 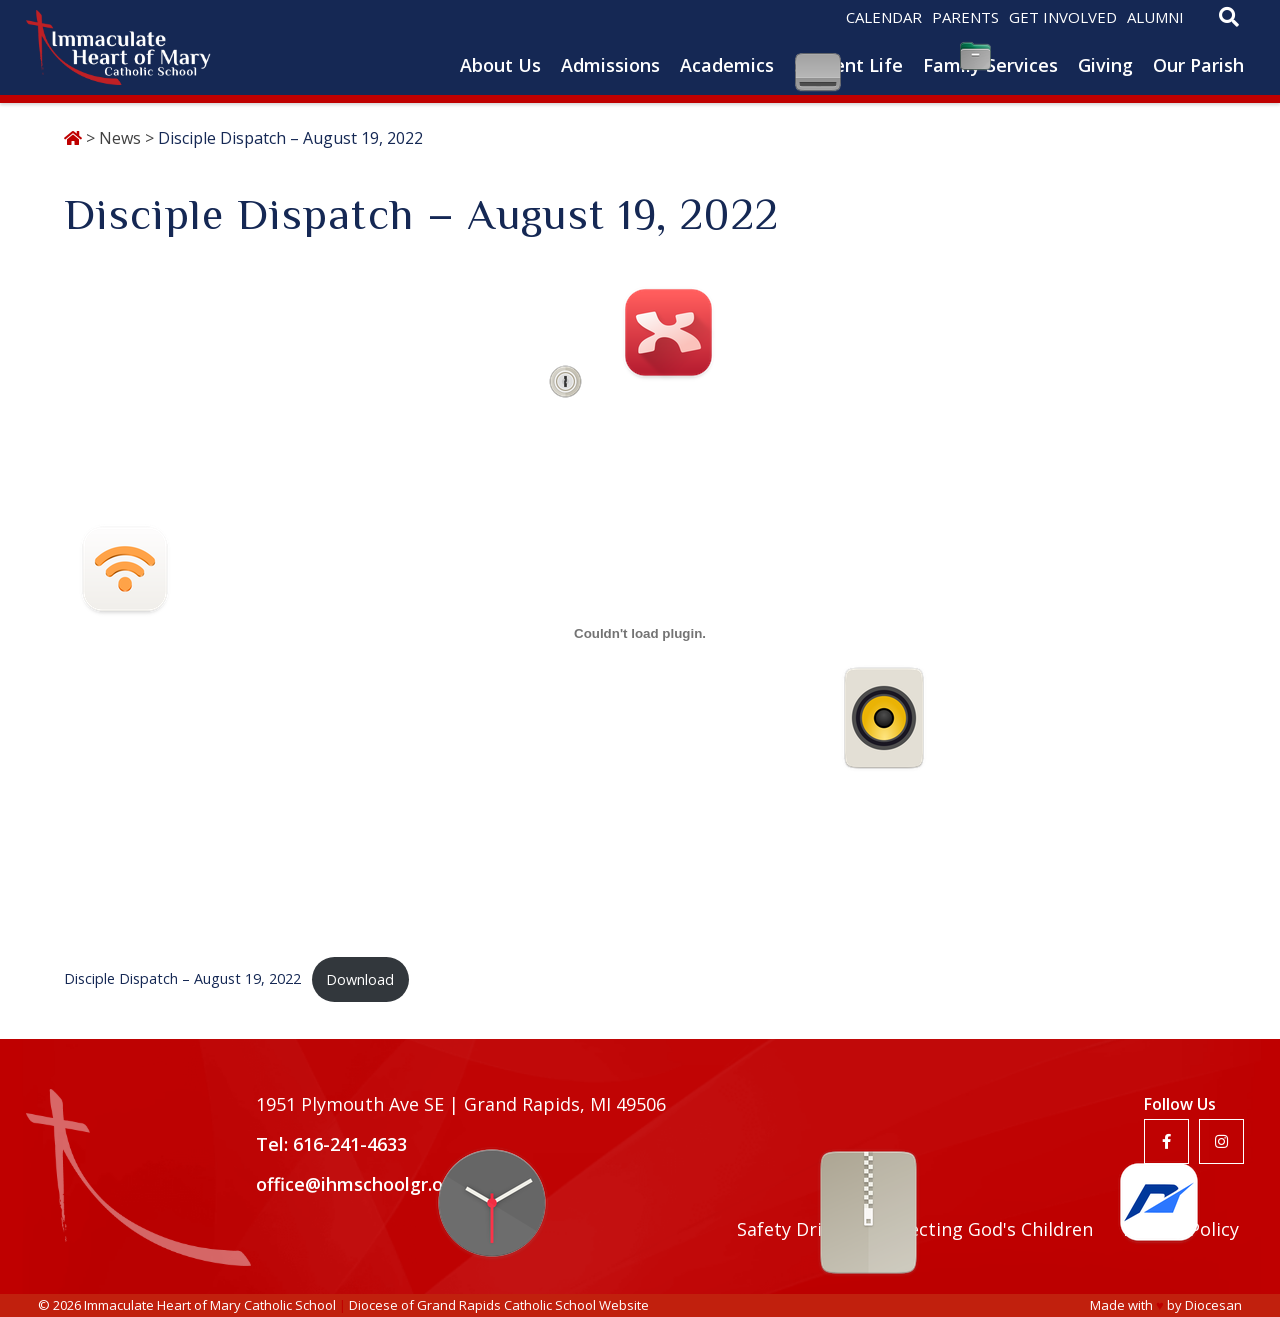 I want to click on launch need for speed nitro racing game, so click(x=1159, y=1202).